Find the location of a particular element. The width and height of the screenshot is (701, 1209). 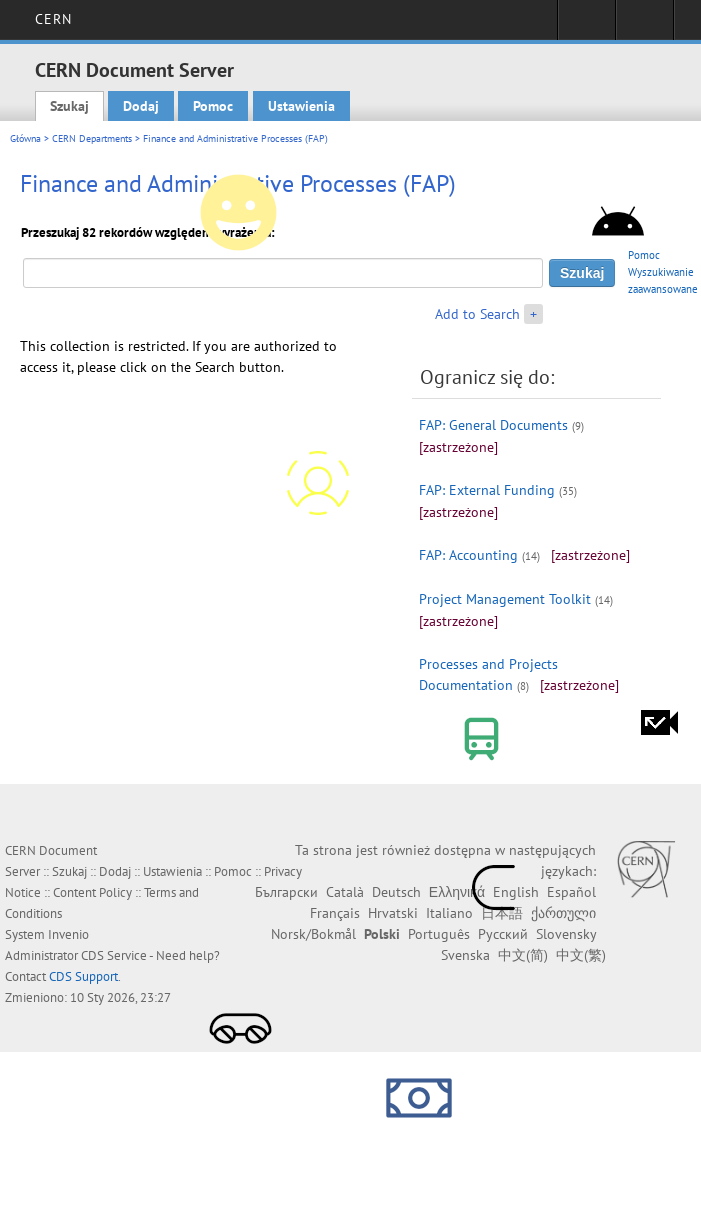

access swimming or sports activity settings is located at coordinates (240, 1028).